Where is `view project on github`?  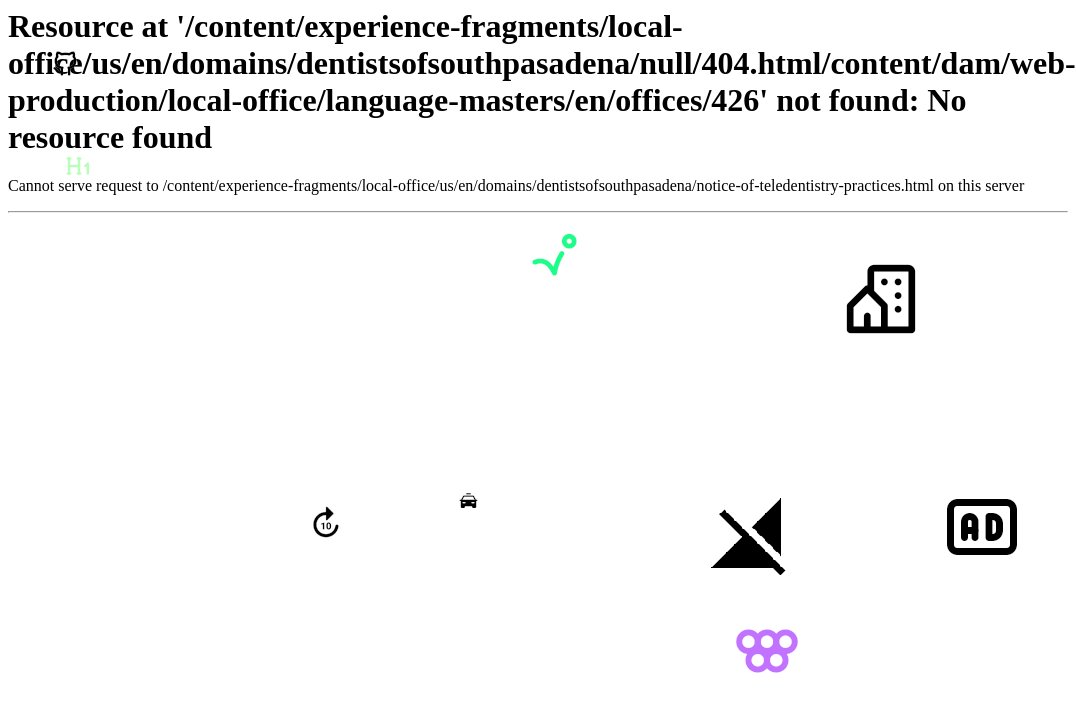
view project on github is located at coordinates (65, 63).